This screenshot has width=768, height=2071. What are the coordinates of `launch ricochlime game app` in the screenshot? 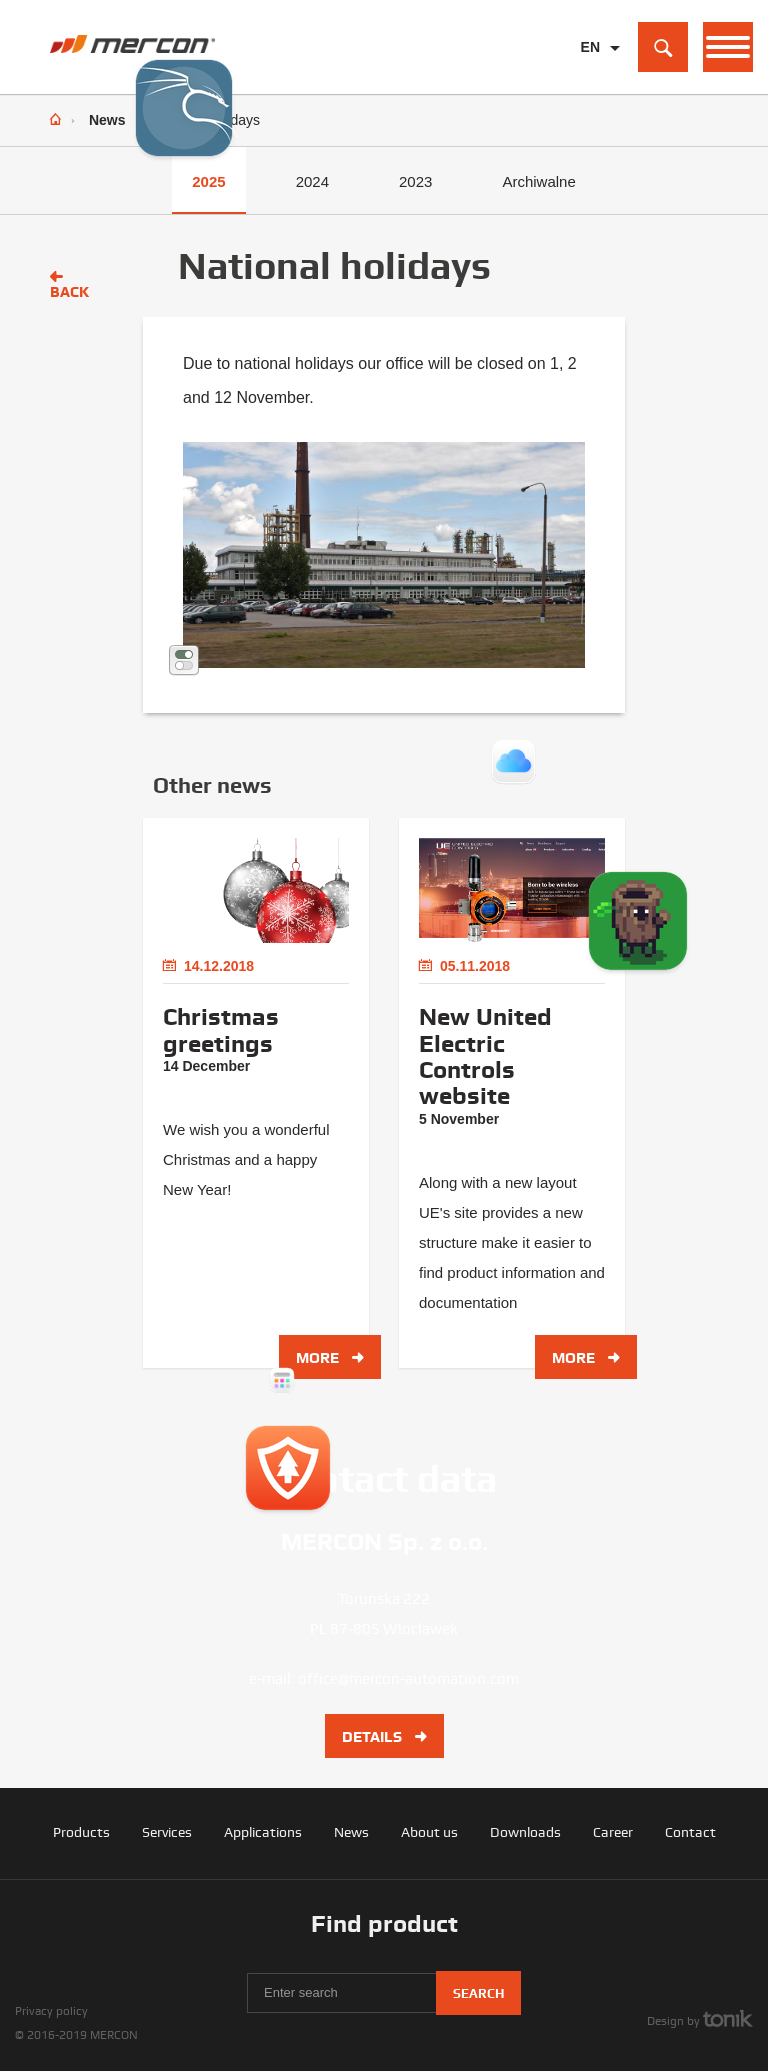 It's located at (638, 921).